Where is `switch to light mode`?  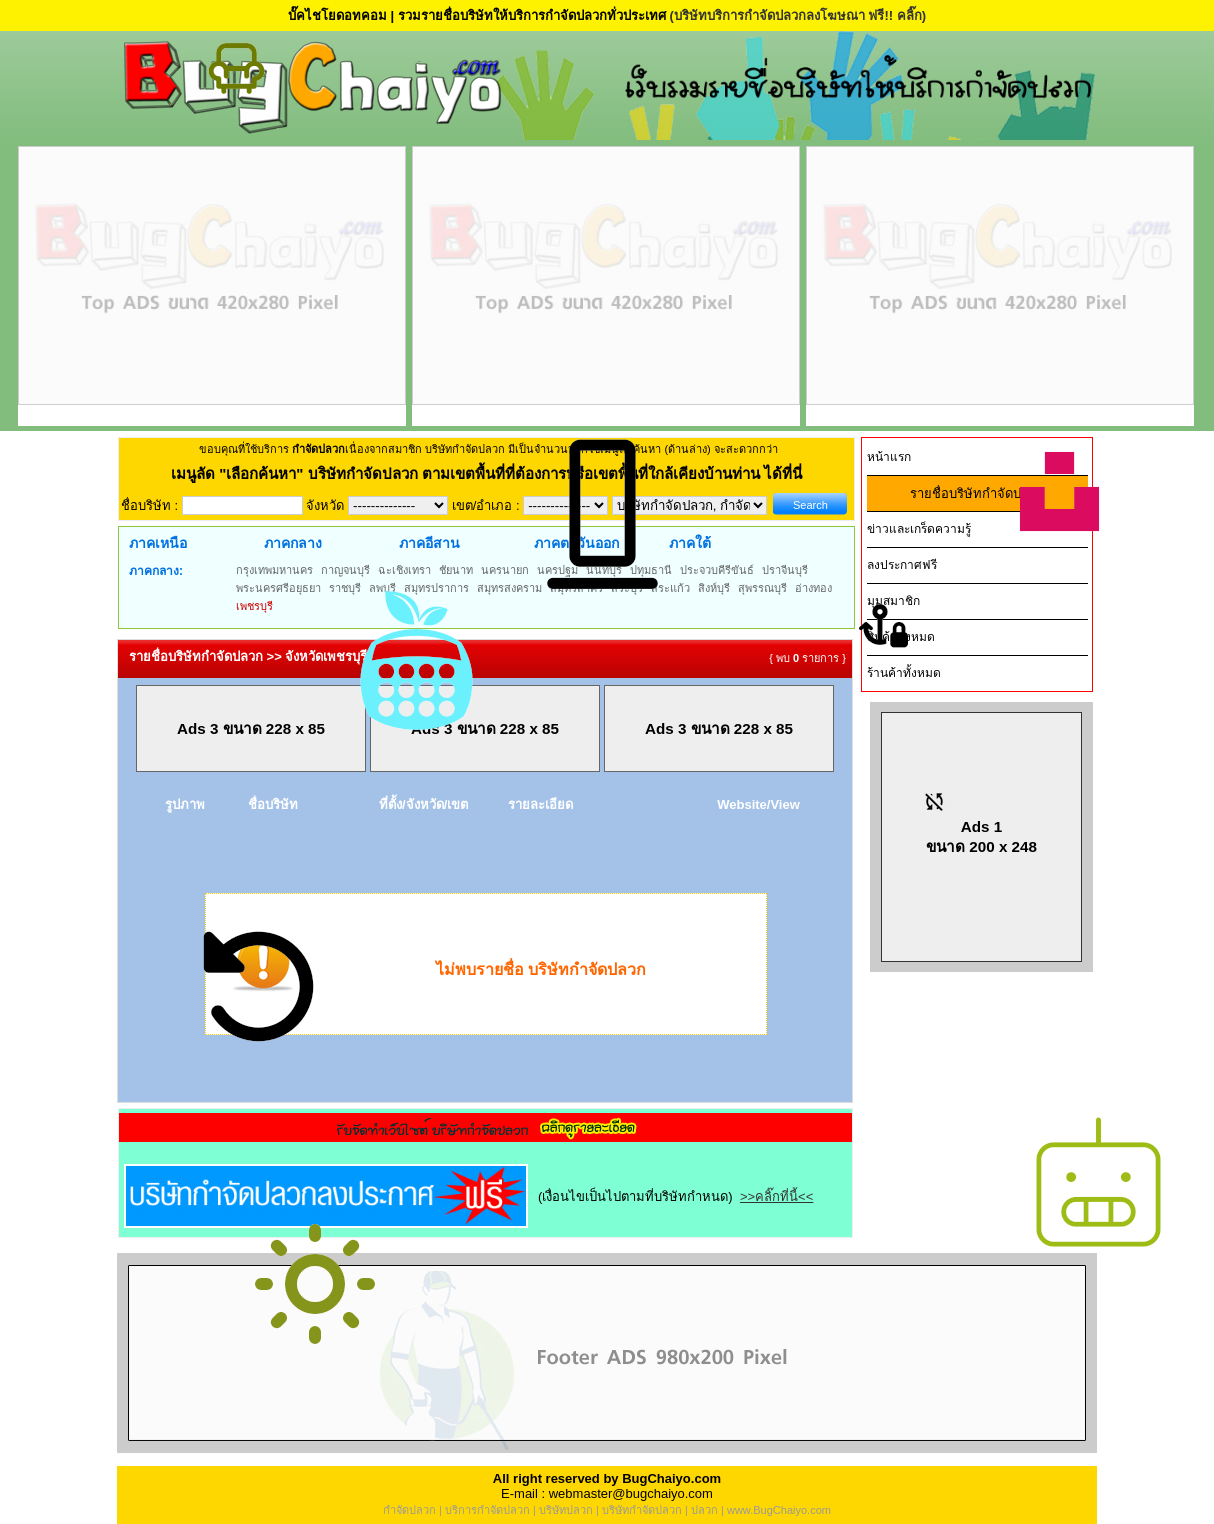
switch to light mode is located at coordinates (315, 1284).